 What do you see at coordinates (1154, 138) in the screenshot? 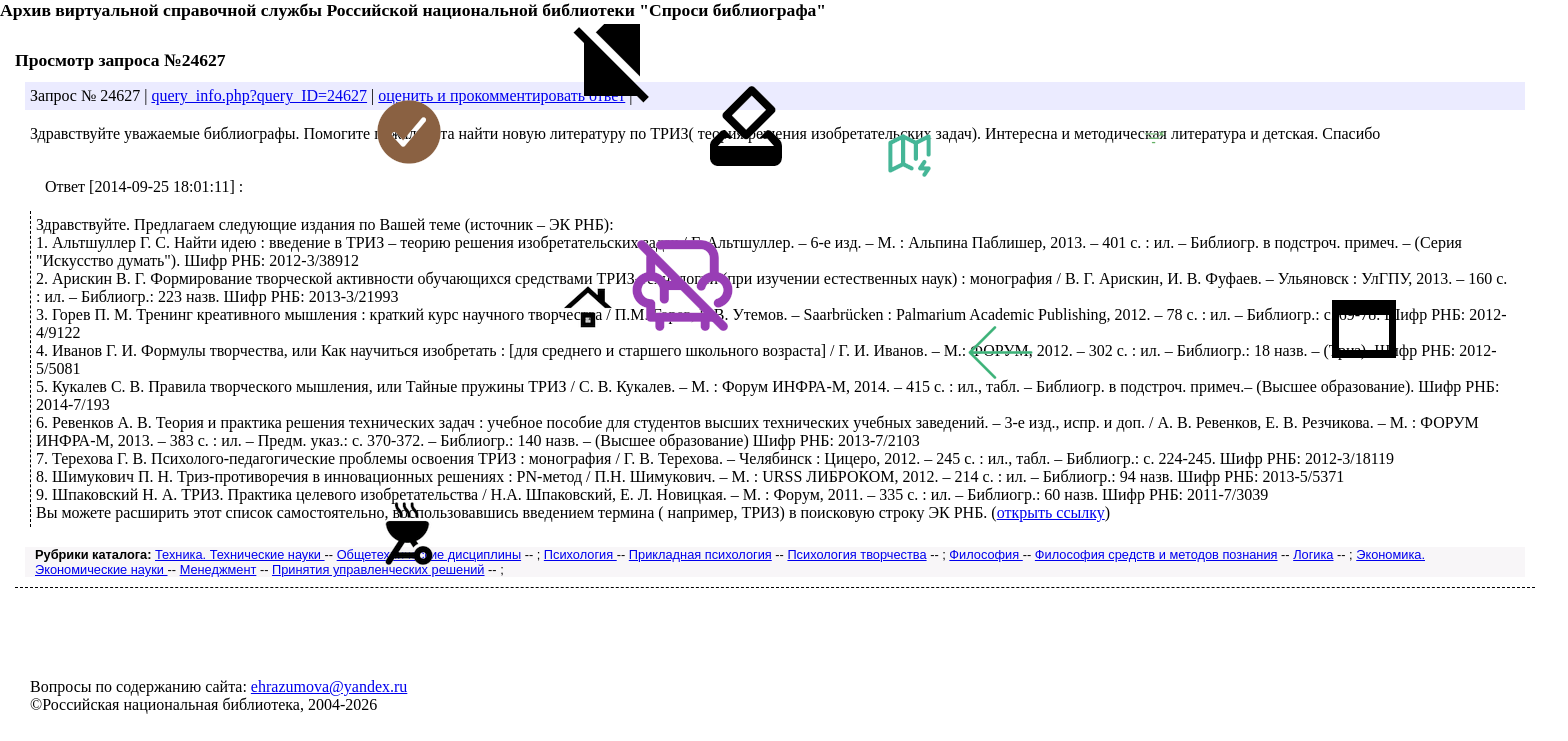
I see `clear all active filters` at bounding box center [1154, 138].